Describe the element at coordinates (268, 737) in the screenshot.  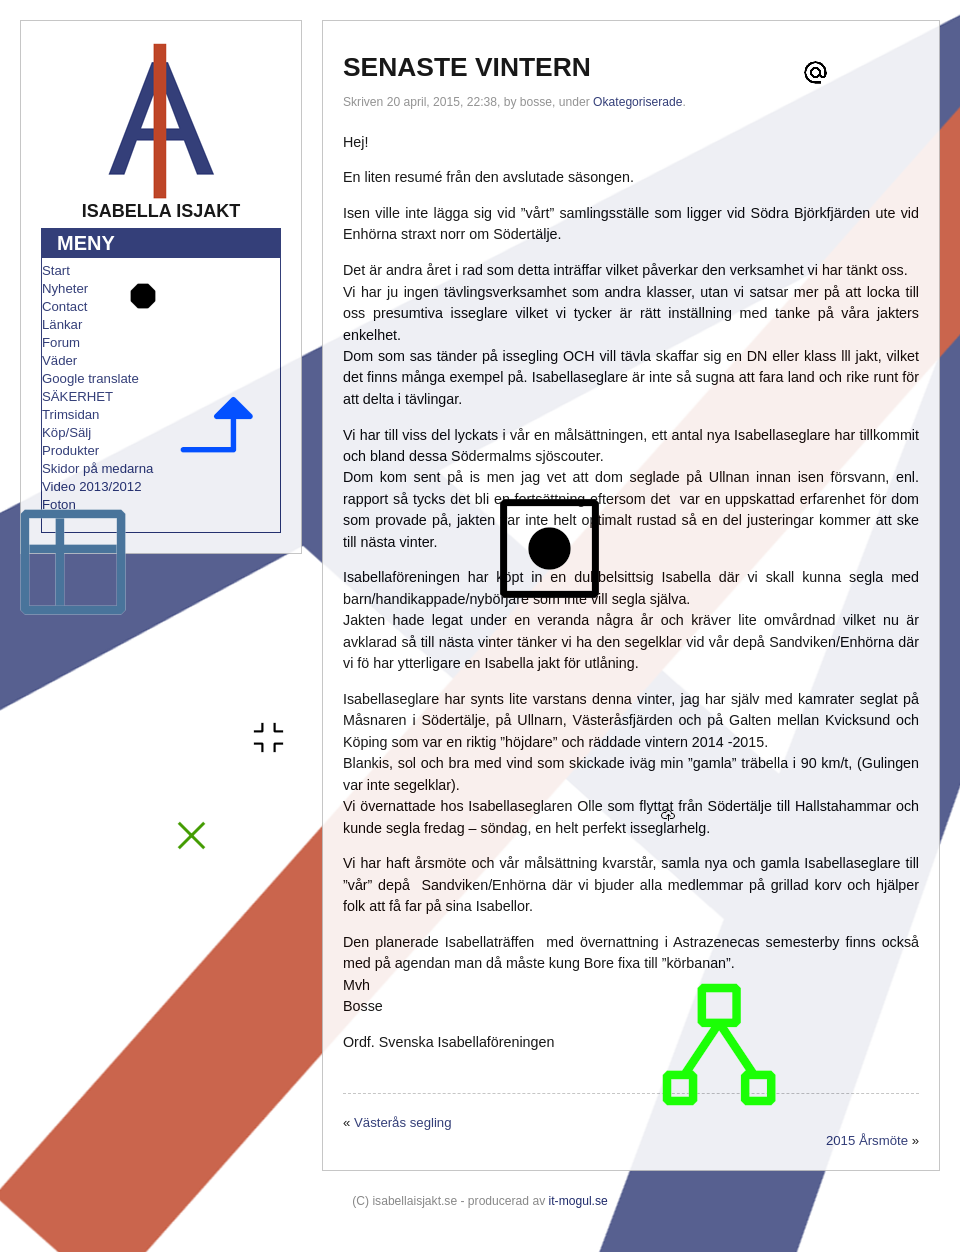
I see `exit fullscreen mode` at that location.